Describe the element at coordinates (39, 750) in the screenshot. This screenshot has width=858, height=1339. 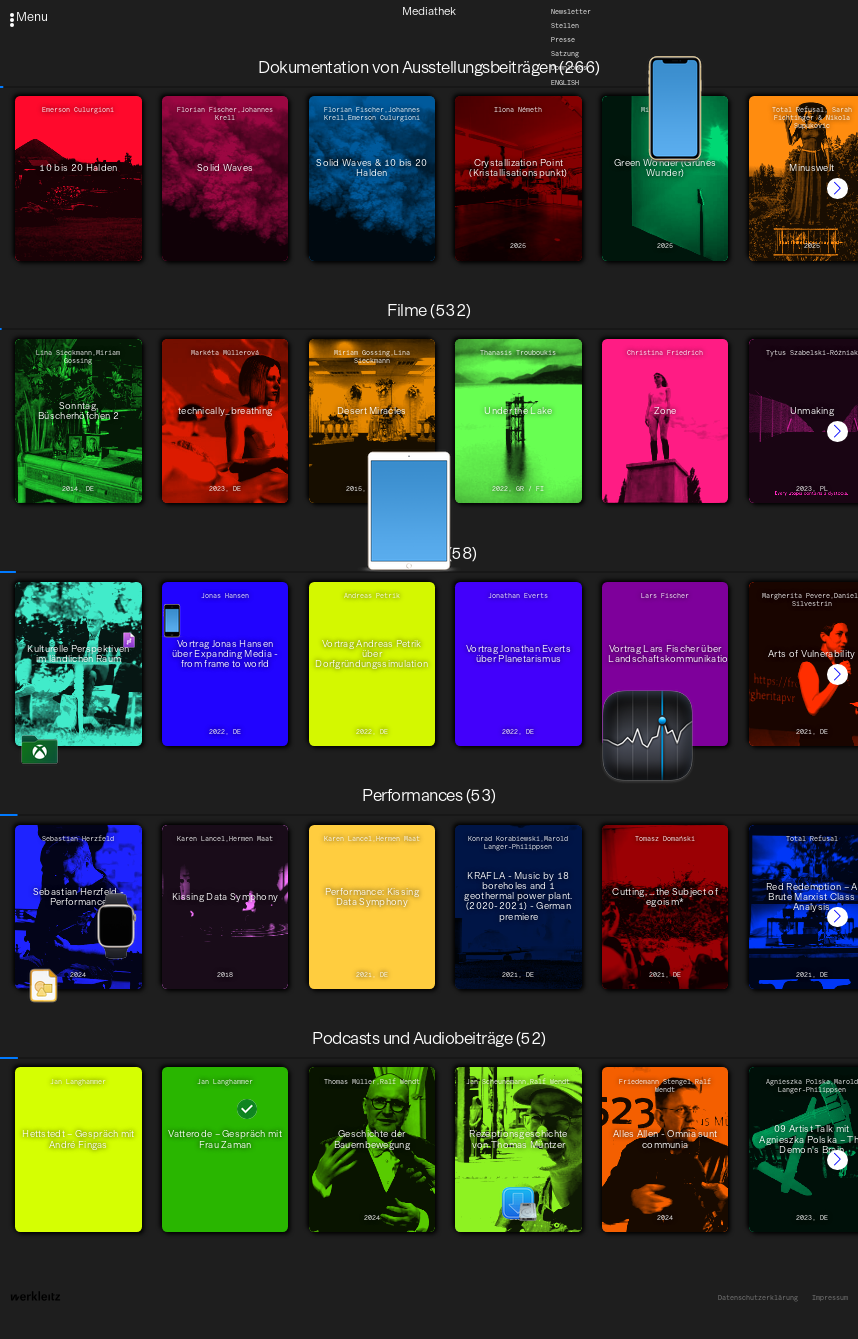
I see `open folder containing Xbox games or apps` at that location.